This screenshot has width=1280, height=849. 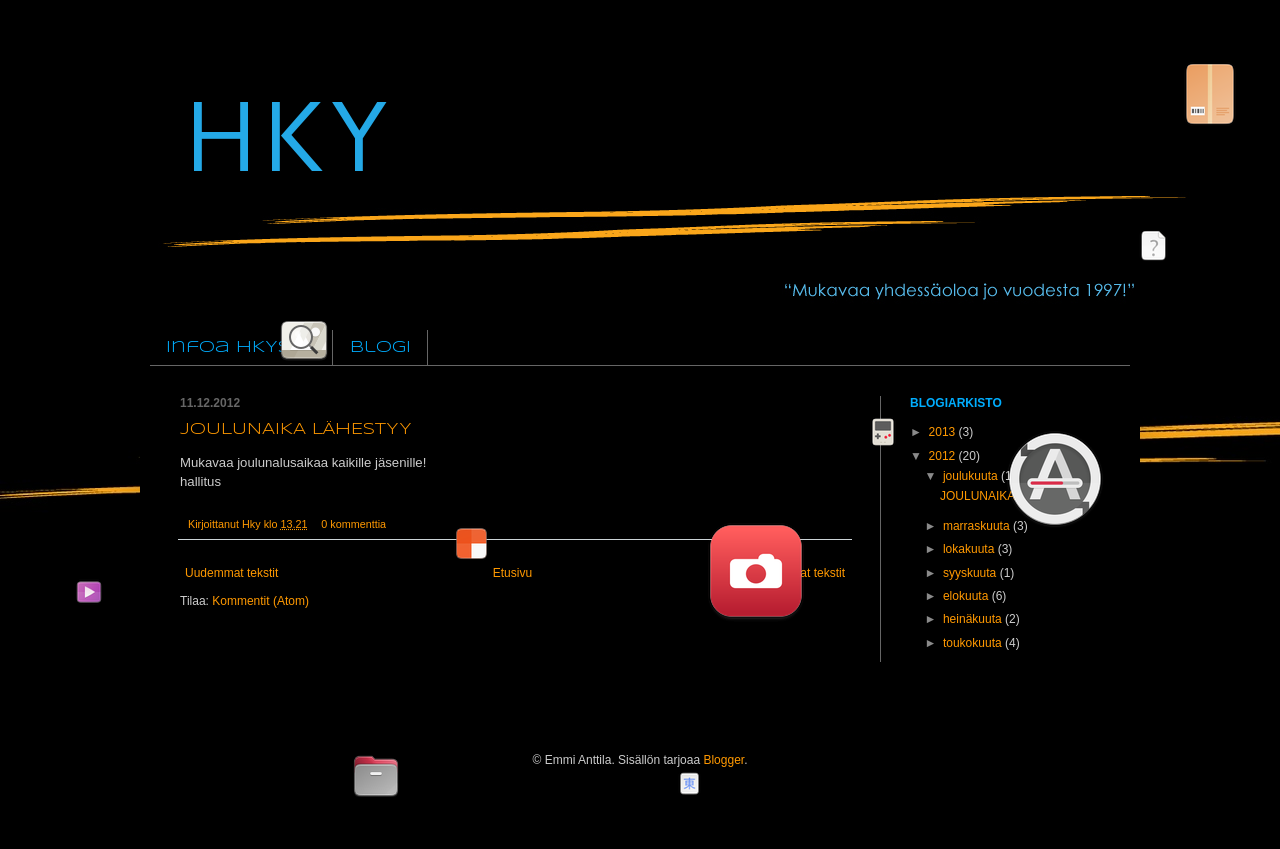 I want to click on open the software update manager, so click(x=1055, y=479).